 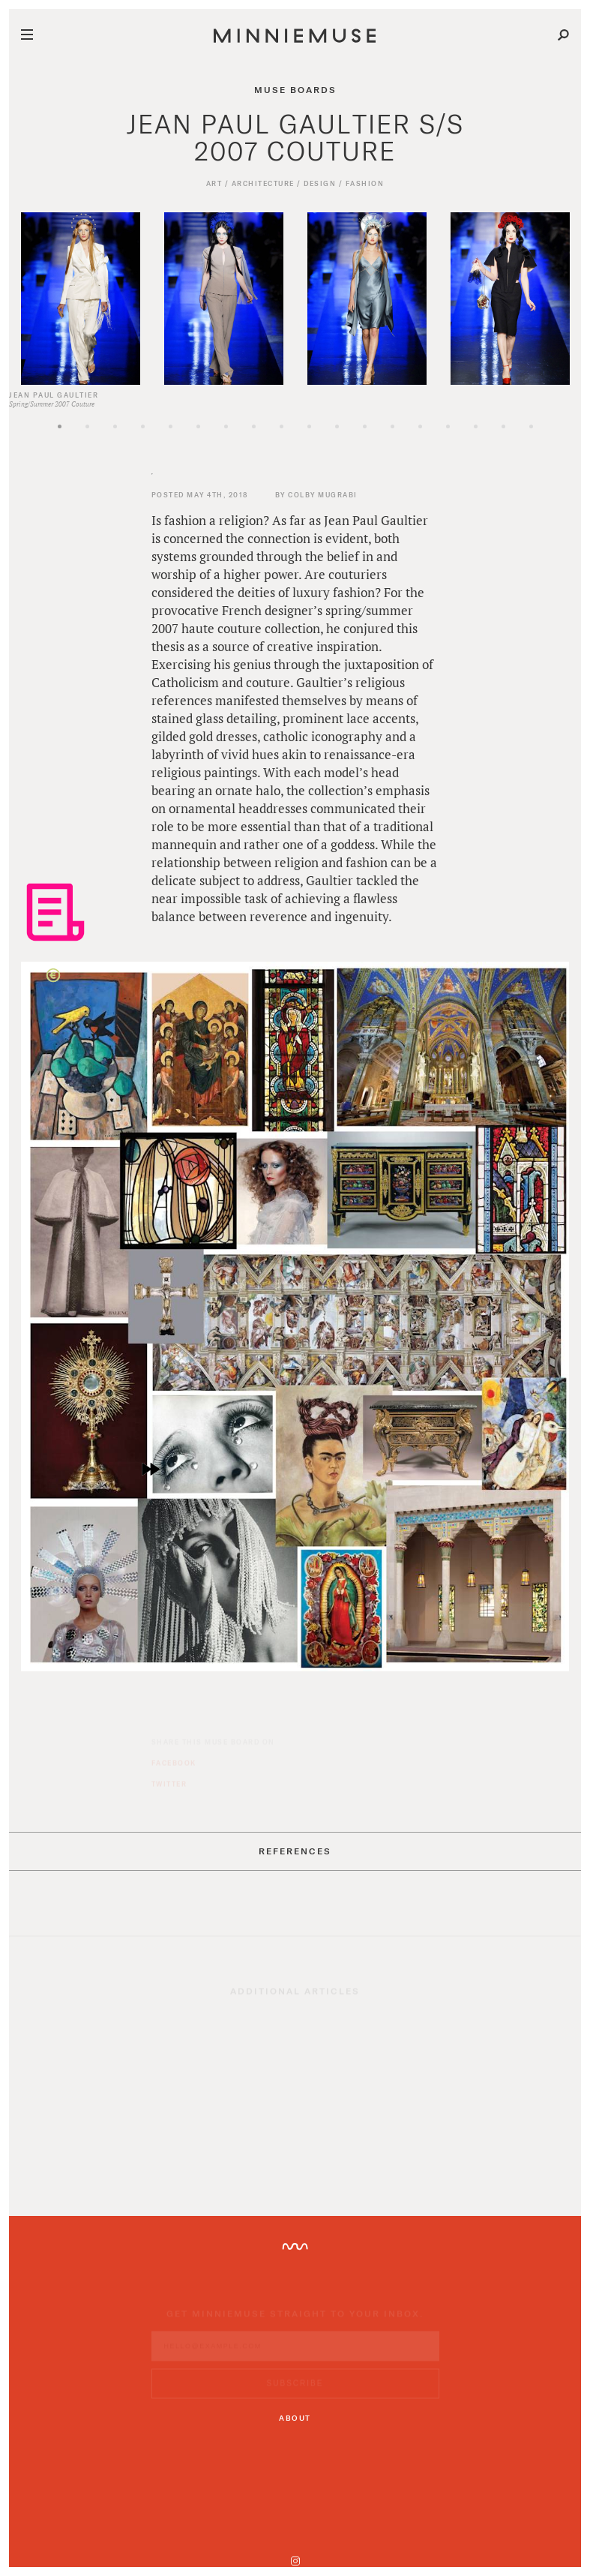 What do you see at coordinates (53, 975) in the screenshot?
I see `view euro currency balance` at bounding box center [53, 975].